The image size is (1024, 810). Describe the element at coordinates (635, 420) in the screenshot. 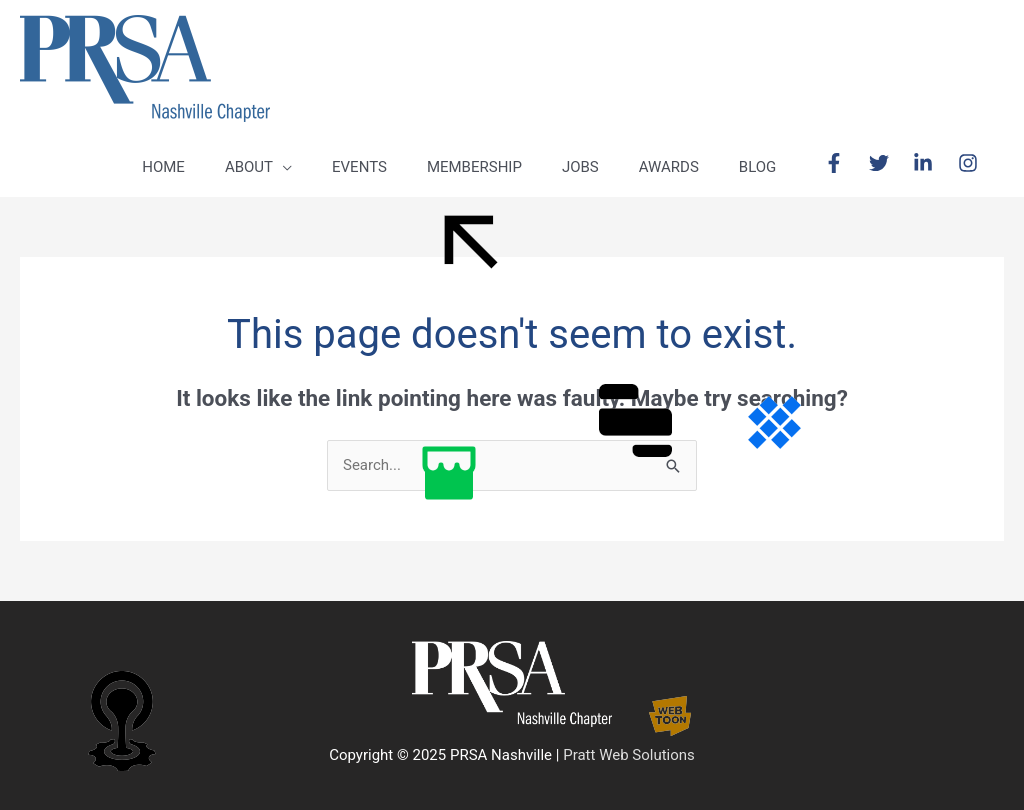

I see `retool app or service logo` at that location.